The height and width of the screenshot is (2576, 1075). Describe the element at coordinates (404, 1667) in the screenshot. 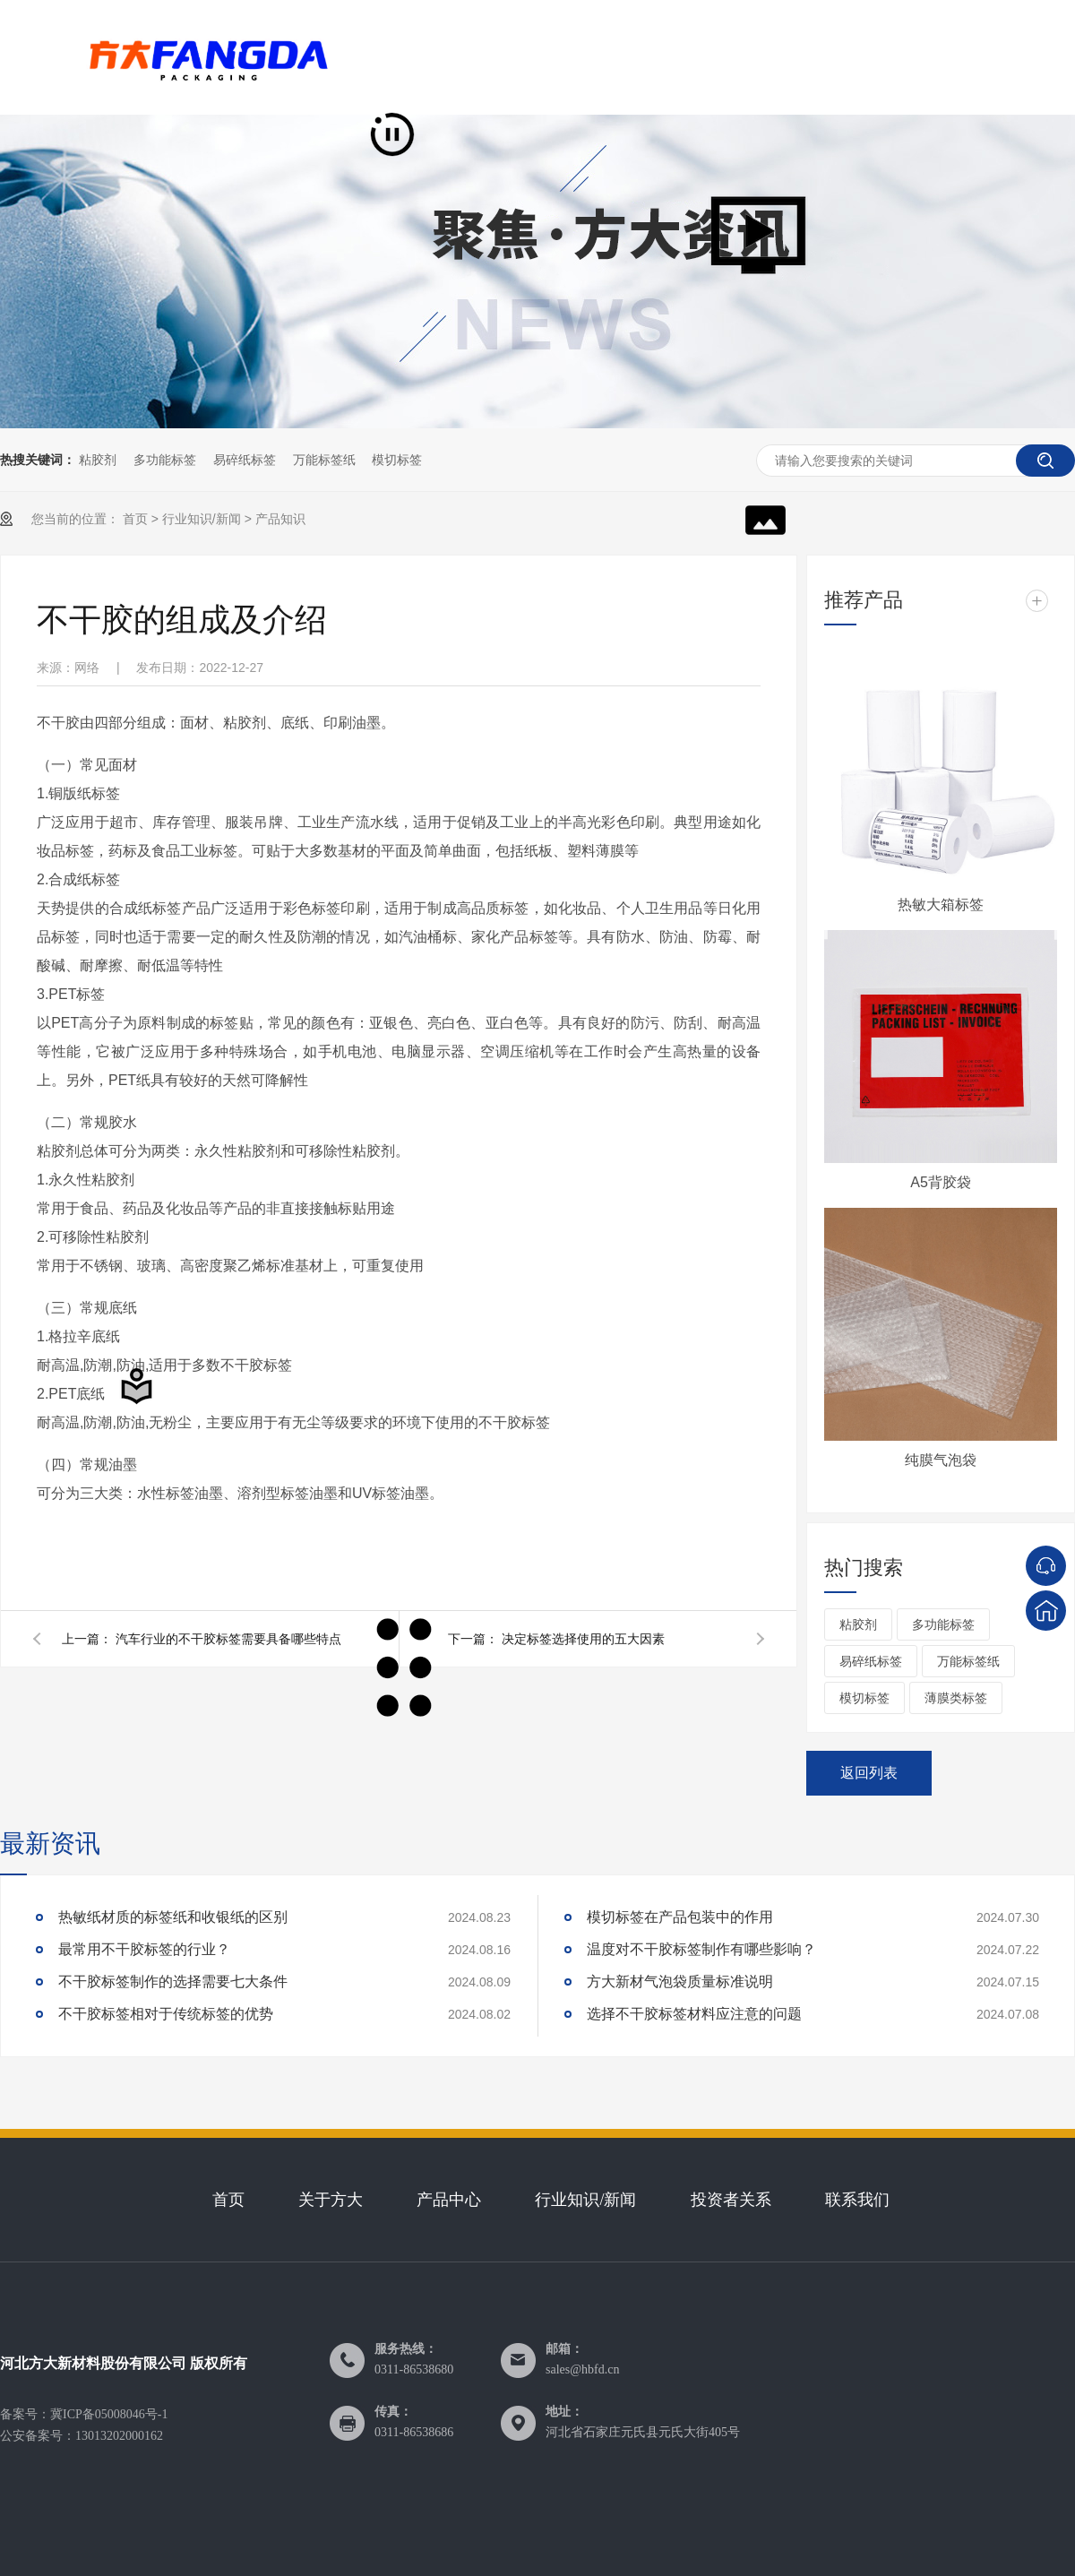

I see `drag to reorder items` at that location.